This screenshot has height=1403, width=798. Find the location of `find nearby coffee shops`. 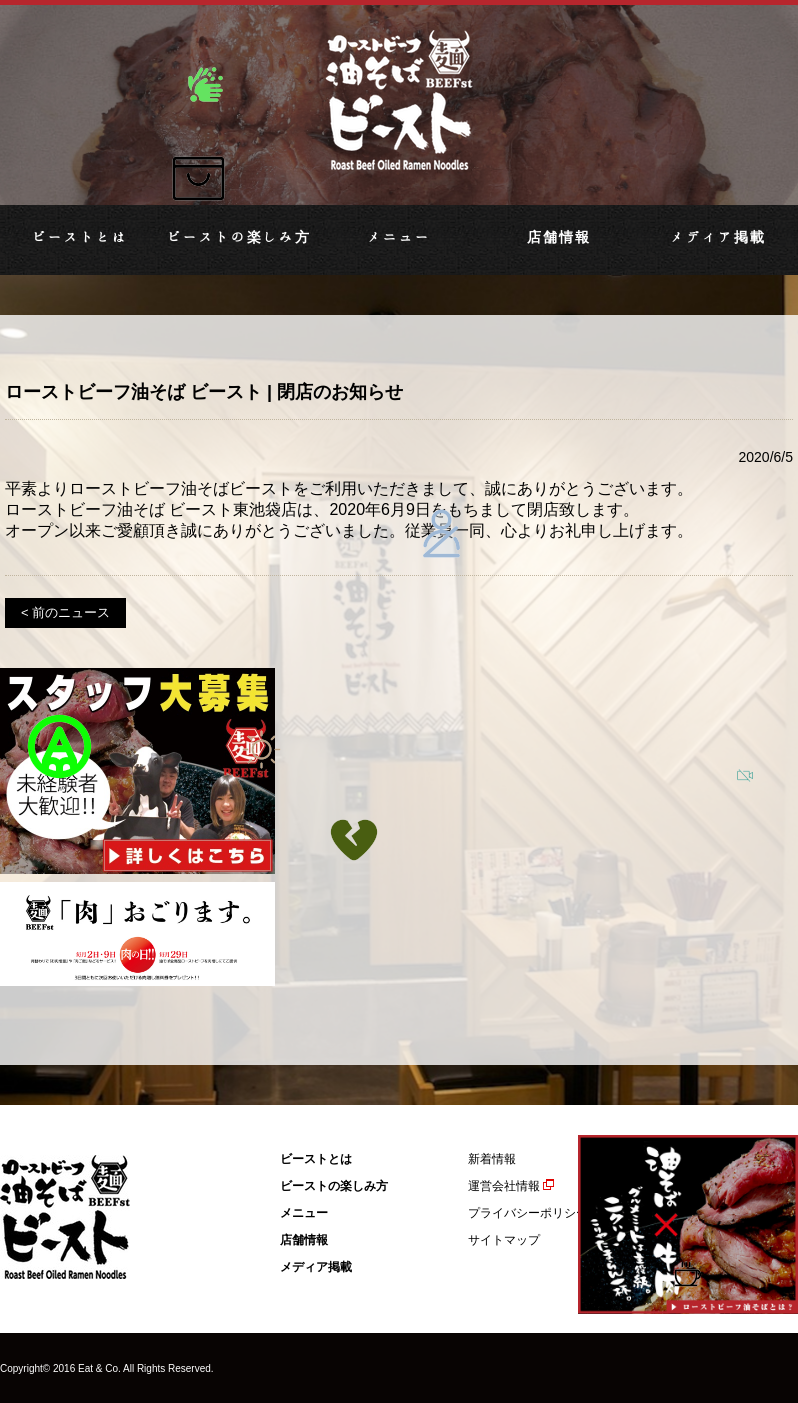

find nearby coffee shops is located at coordinates (687, 1275).